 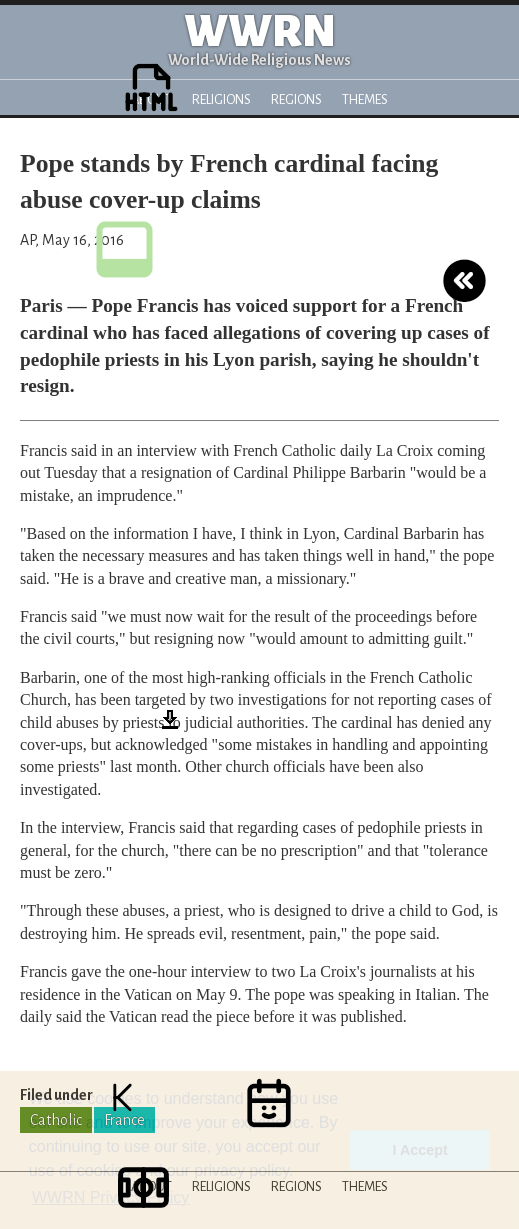 I want to click on view soccer field or pitch layout, so click(x=143, y=1187).